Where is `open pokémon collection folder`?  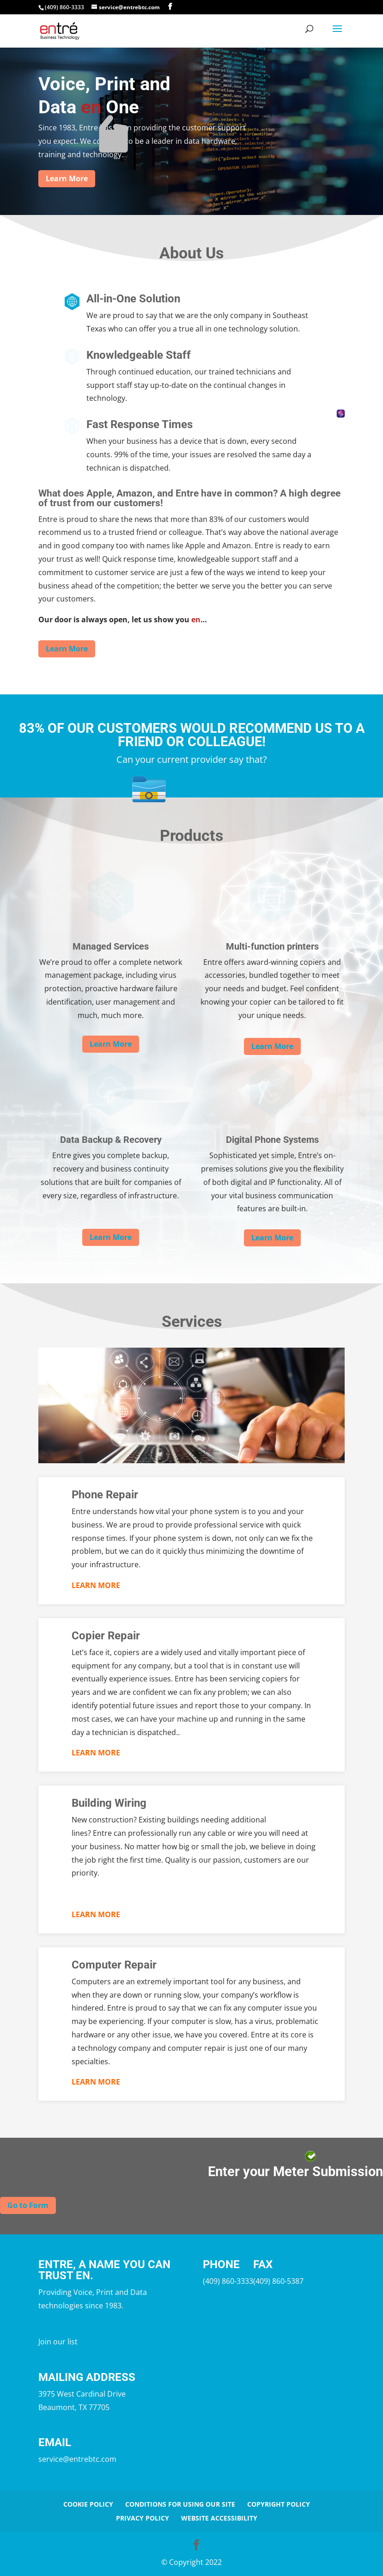
open pokémon collection folder is located at coordinates (149, 790).